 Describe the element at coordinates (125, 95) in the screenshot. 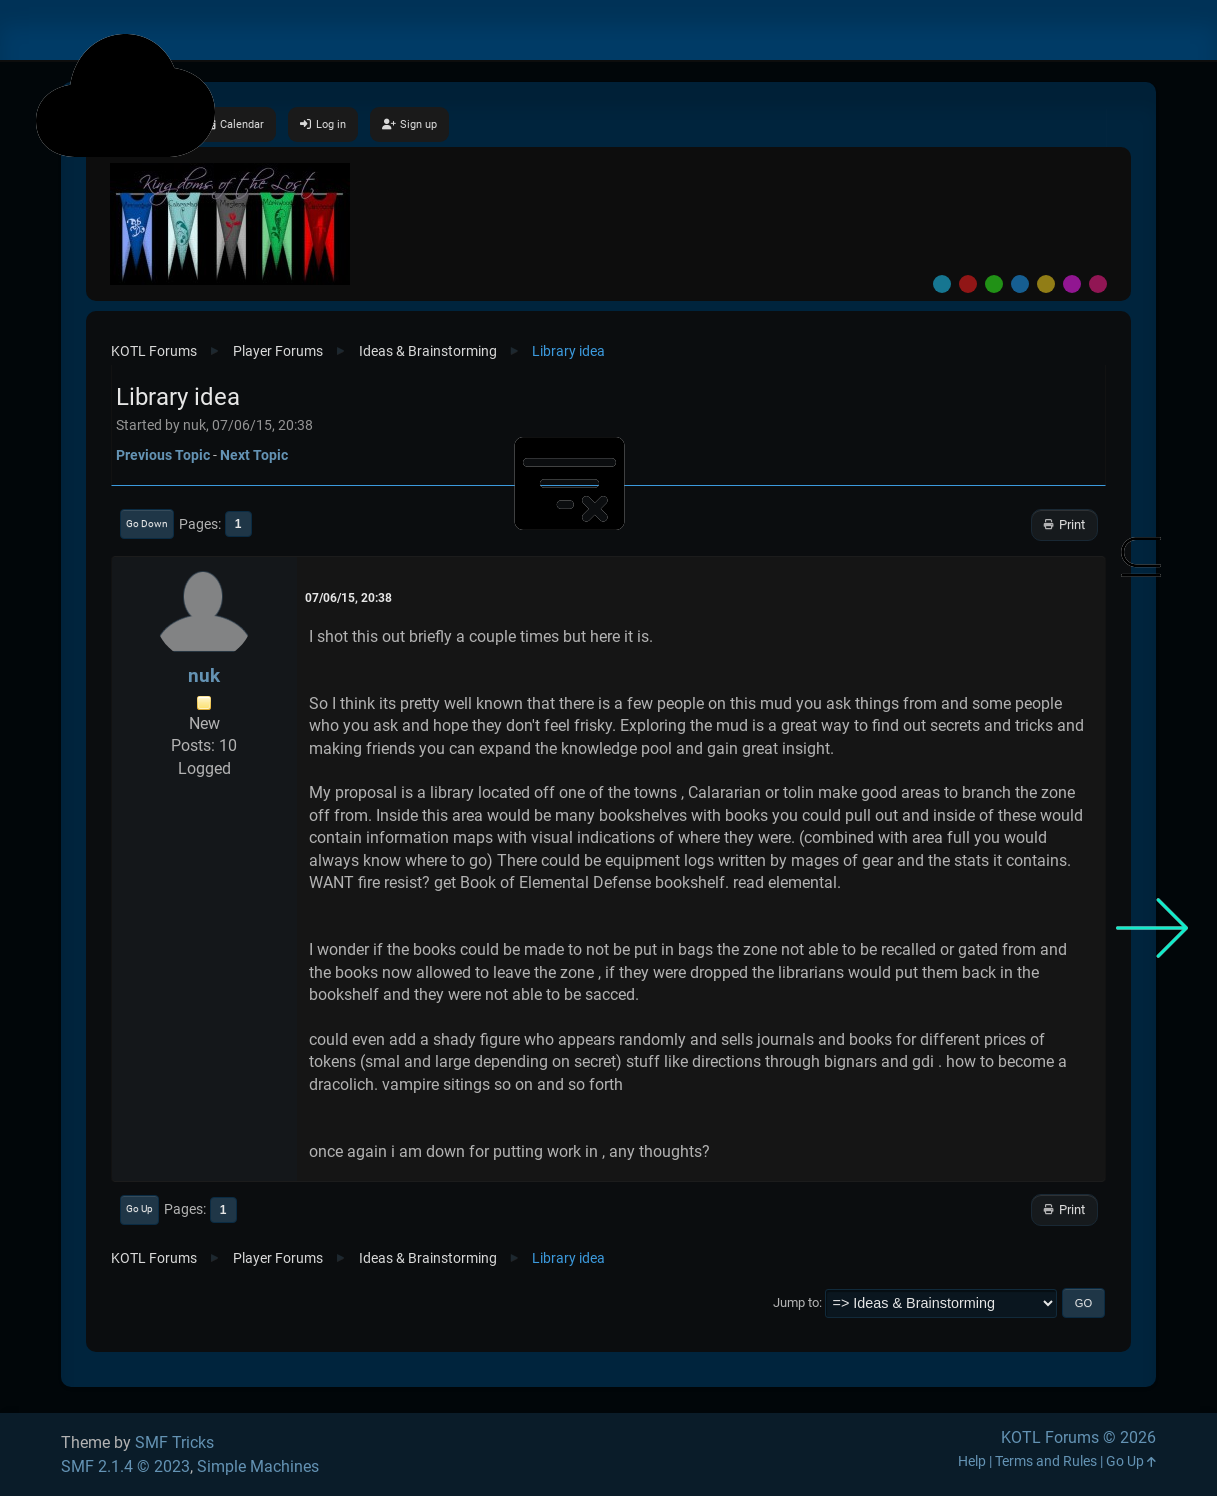

I see `indicates cloudy weather conditions` at that location.